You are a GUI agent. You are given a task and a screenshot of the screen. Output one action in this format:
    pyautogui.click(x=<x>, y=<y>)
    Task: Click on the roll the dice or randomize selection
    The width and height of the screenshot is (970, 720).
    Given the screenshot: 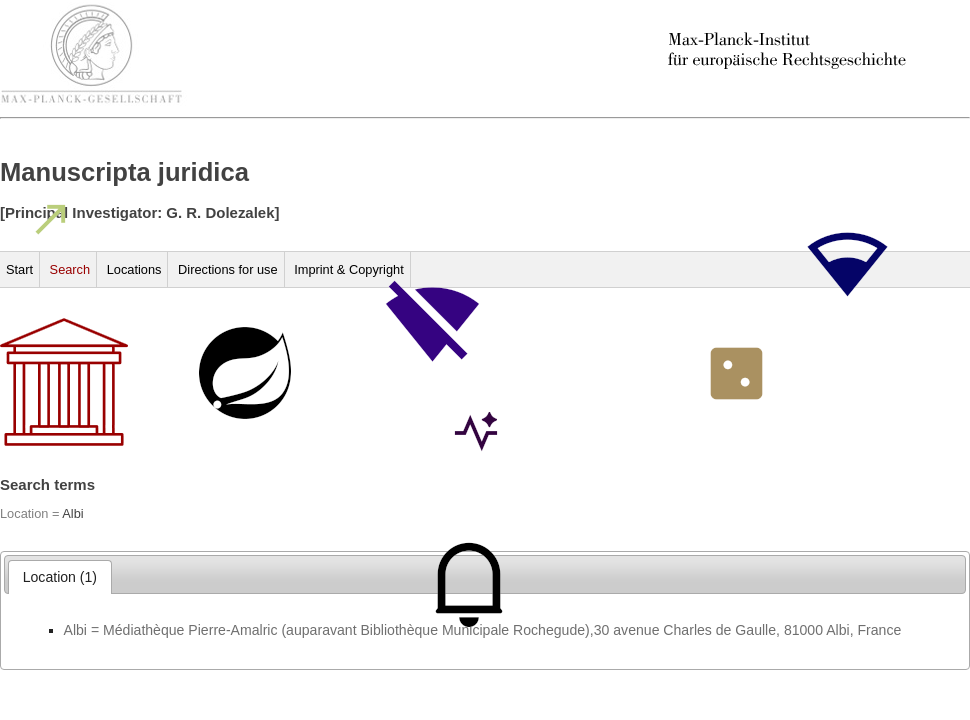 What is the action you would take?
    pyautogui.click(x=736, y=373)
    